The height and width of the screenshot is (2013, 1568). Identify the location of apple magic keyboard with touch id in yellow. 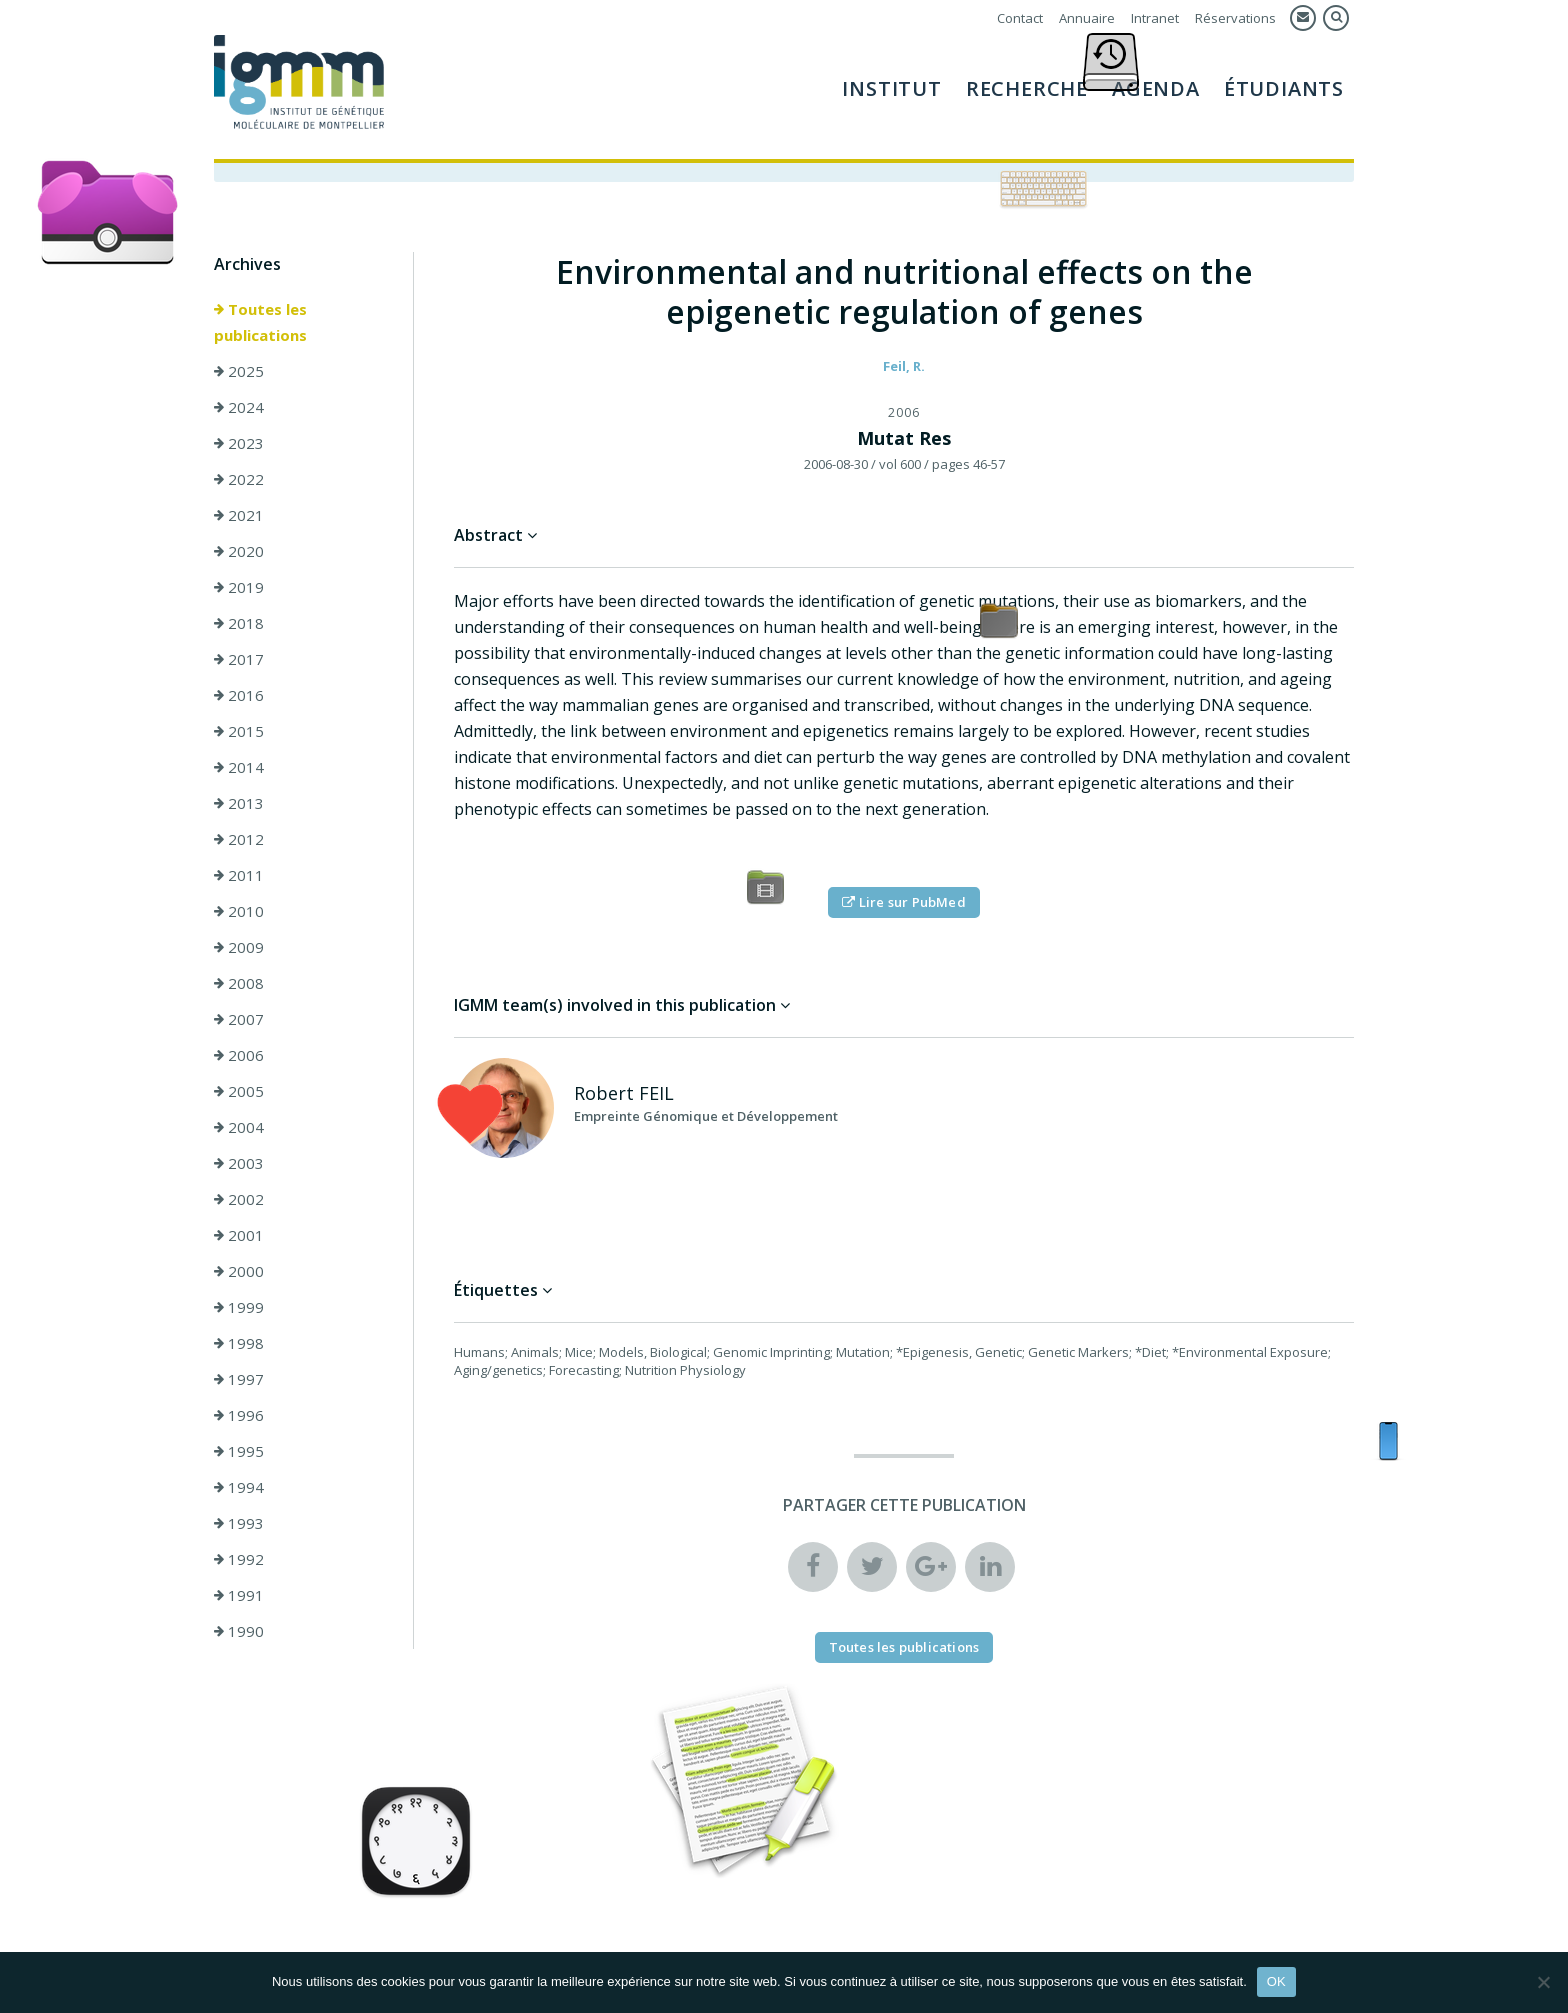
(1043, 188).